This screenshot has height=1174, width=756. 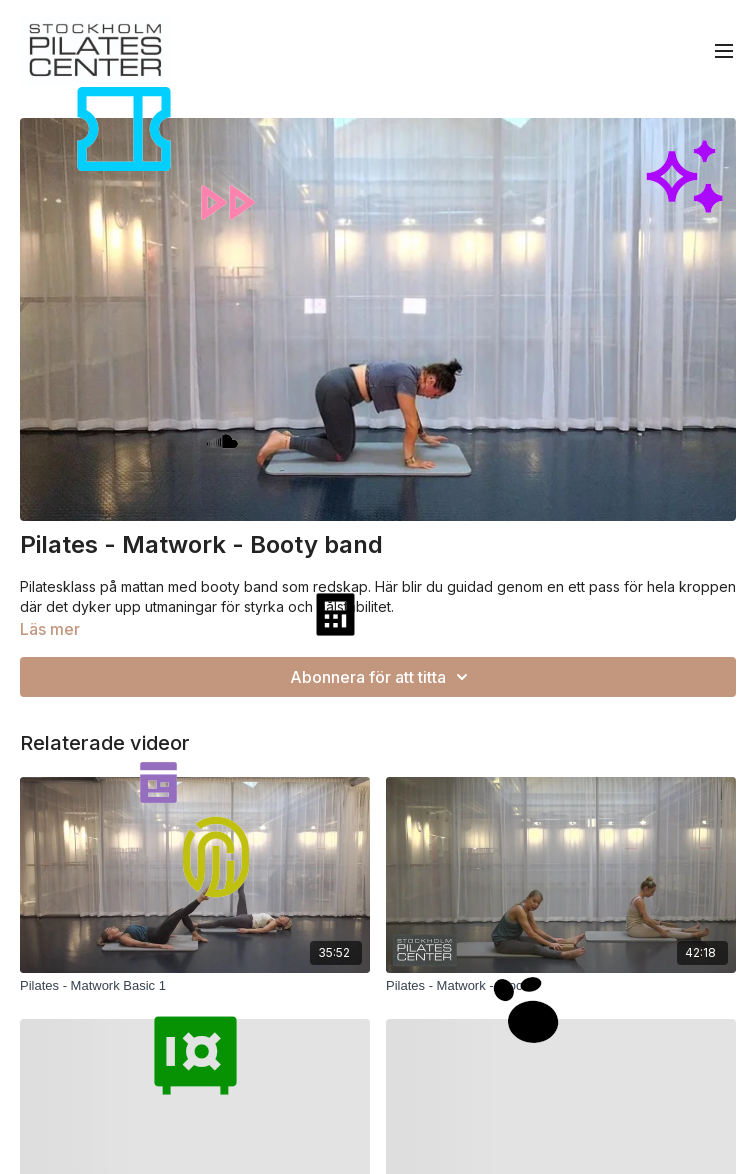 I want to click on view available coupons or vouchers, so click(x=124, y=129).